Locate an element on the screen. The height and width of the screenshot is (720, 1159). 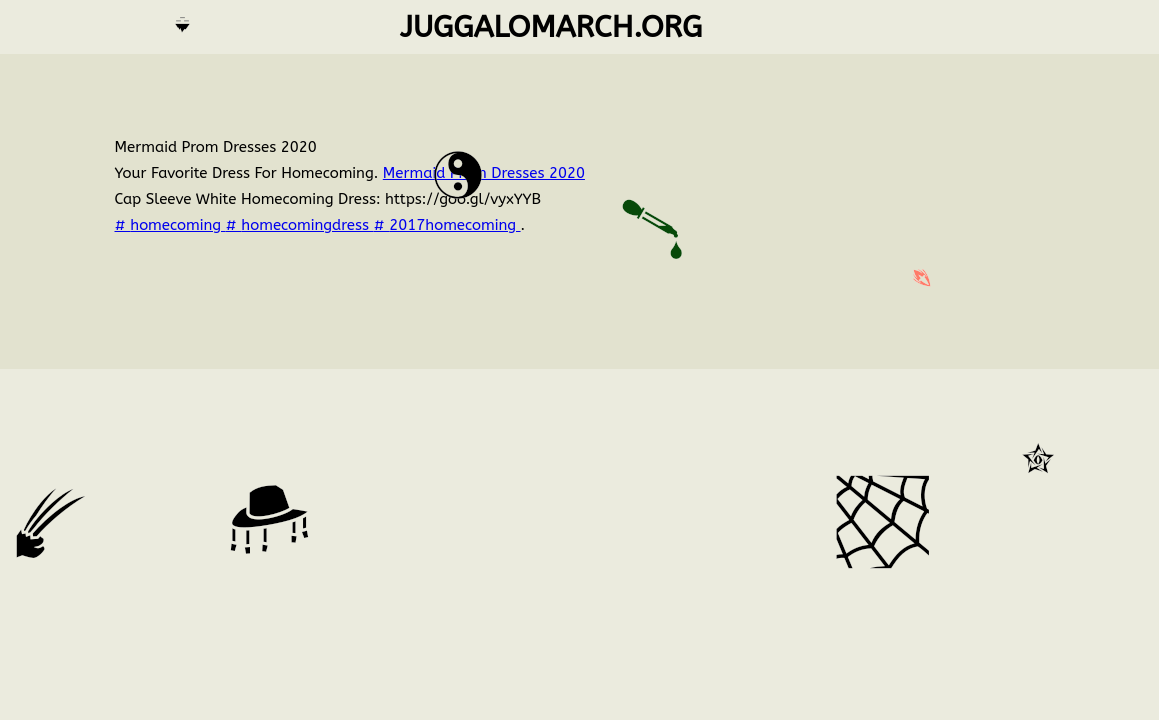
indicates an abandoned or inactive section is located at coordinates (883, 522).